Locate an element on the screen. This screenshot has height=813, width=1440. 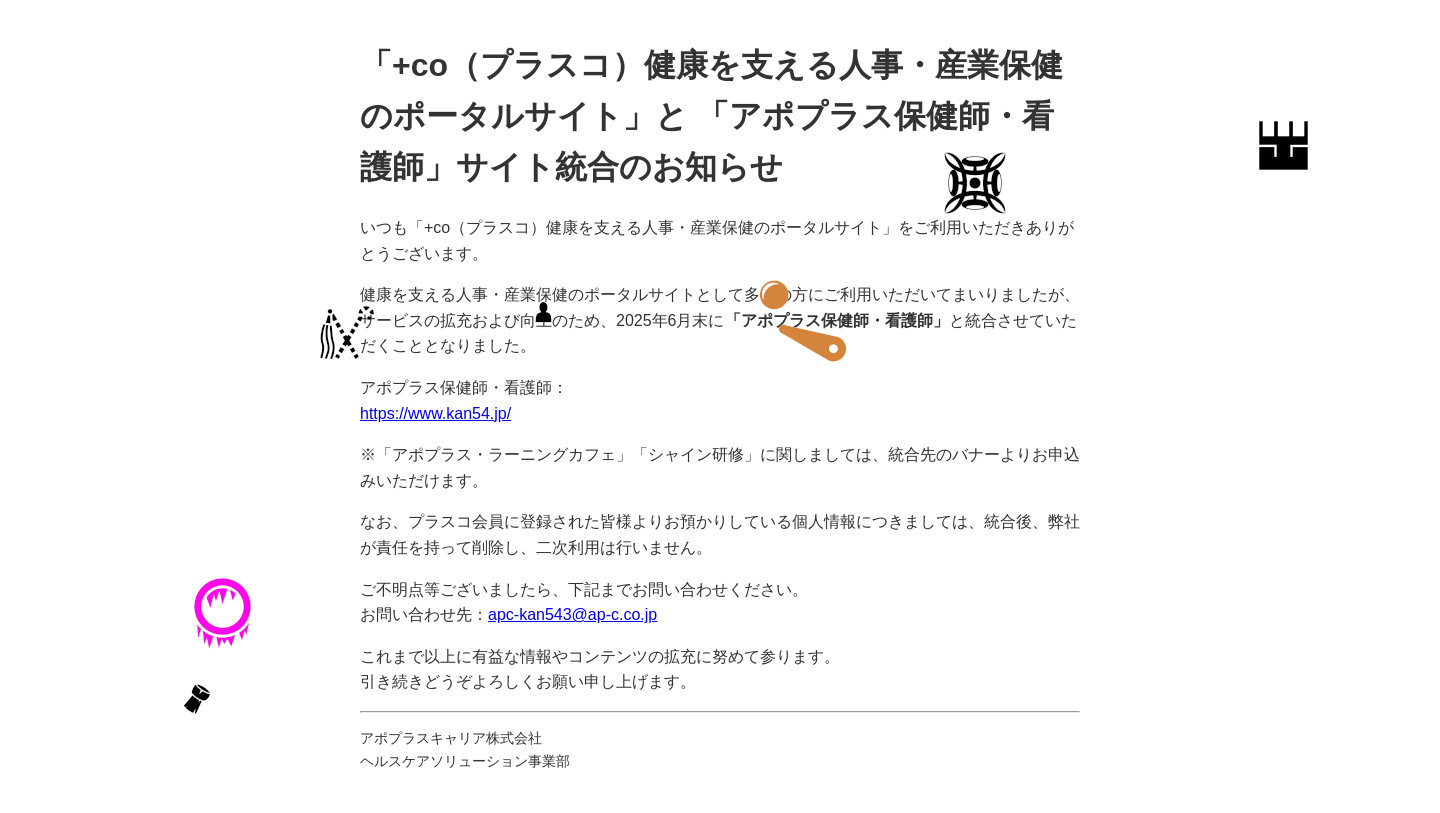
ancient Egyptian royalty or pharaoh symbol is located at coordinates (347, 332).